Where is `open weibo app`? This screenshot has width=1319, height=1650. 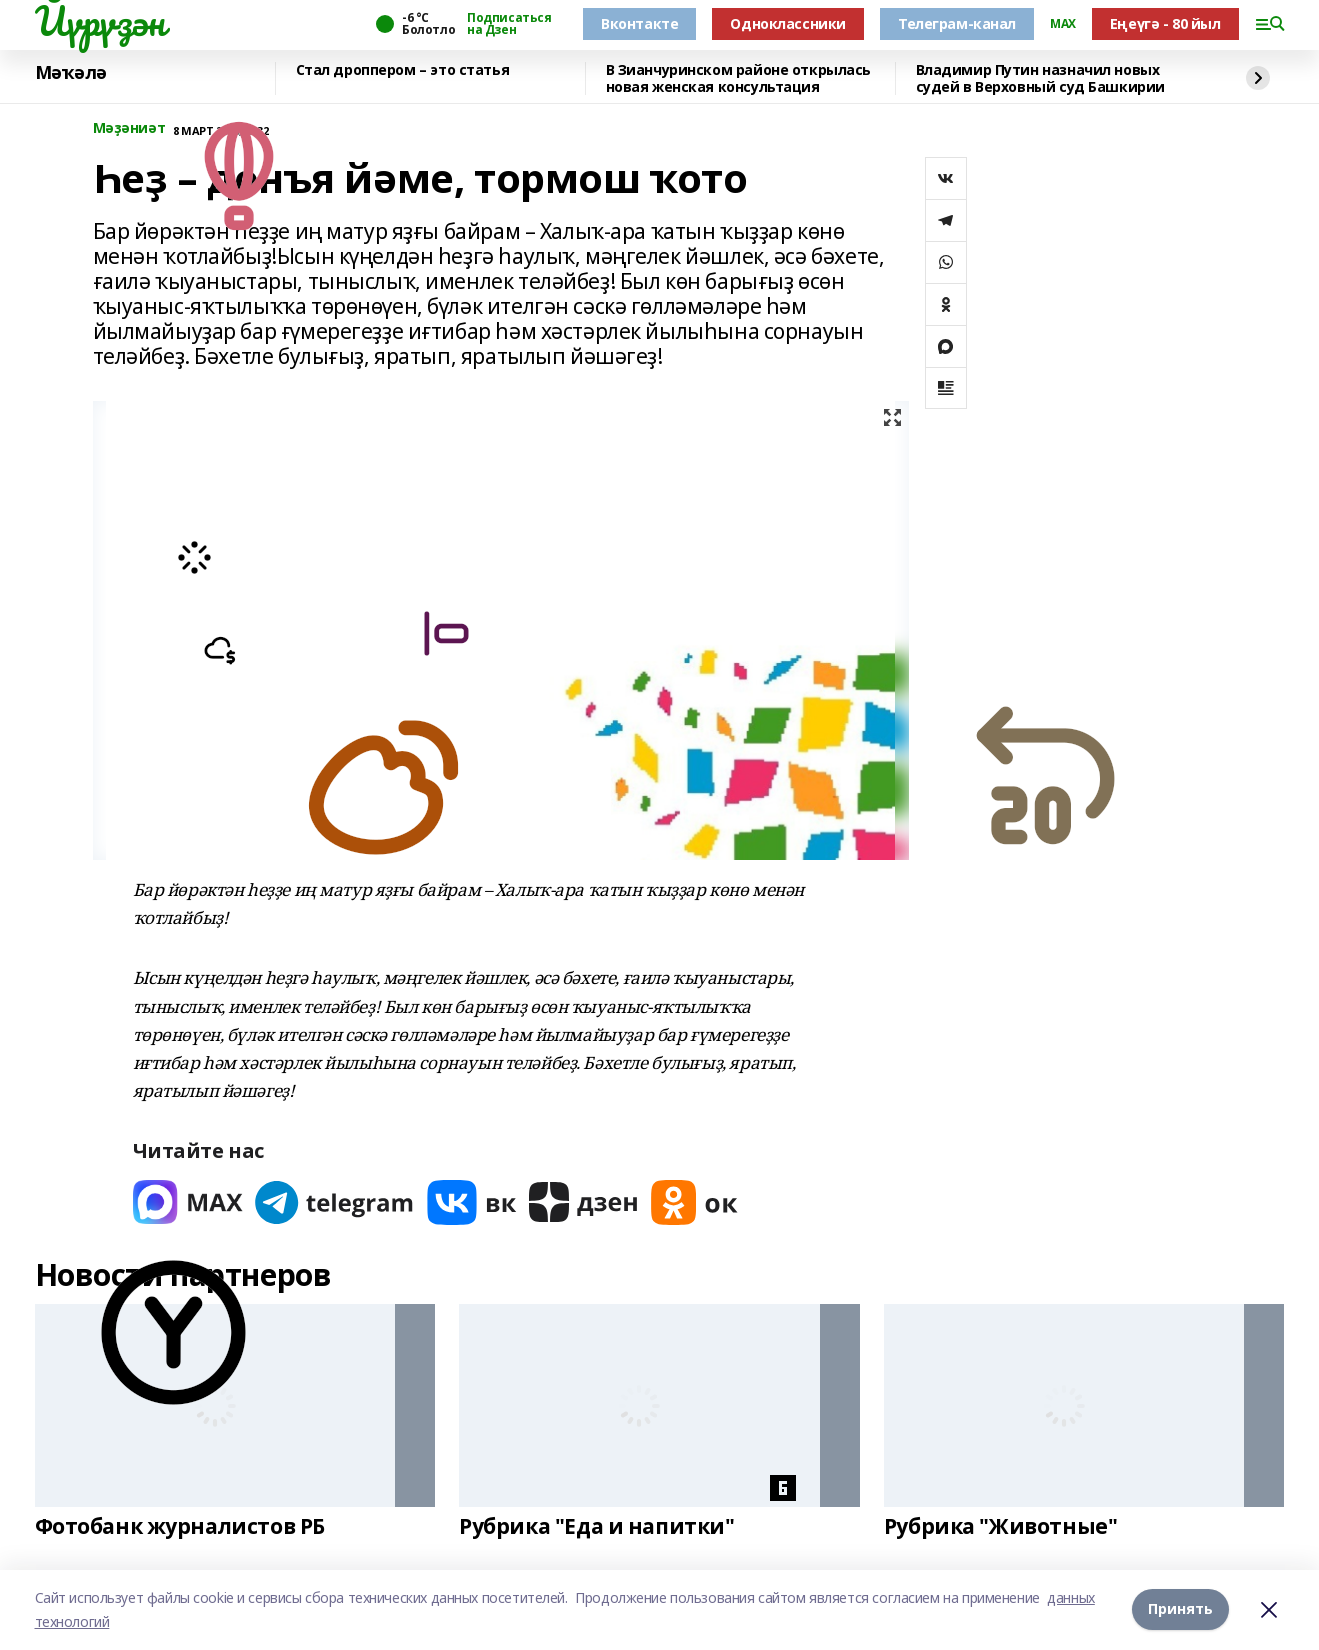
open weibo app is located at coordinates (383, 787).